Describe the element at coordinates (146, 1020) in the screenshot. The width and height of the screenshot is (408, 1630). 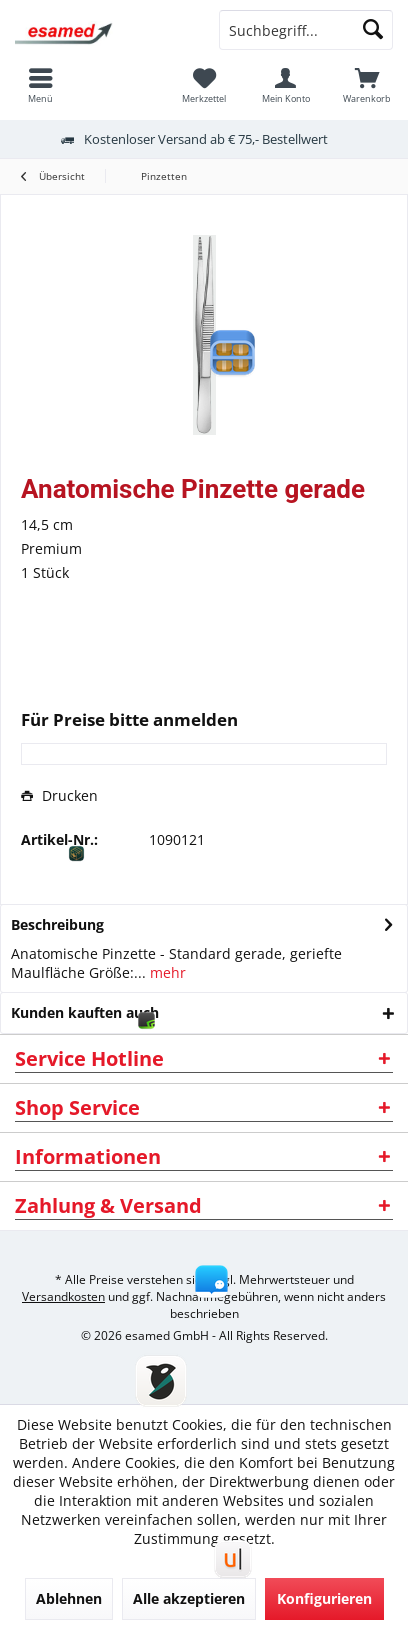
I see `open nvidia app` at that location.